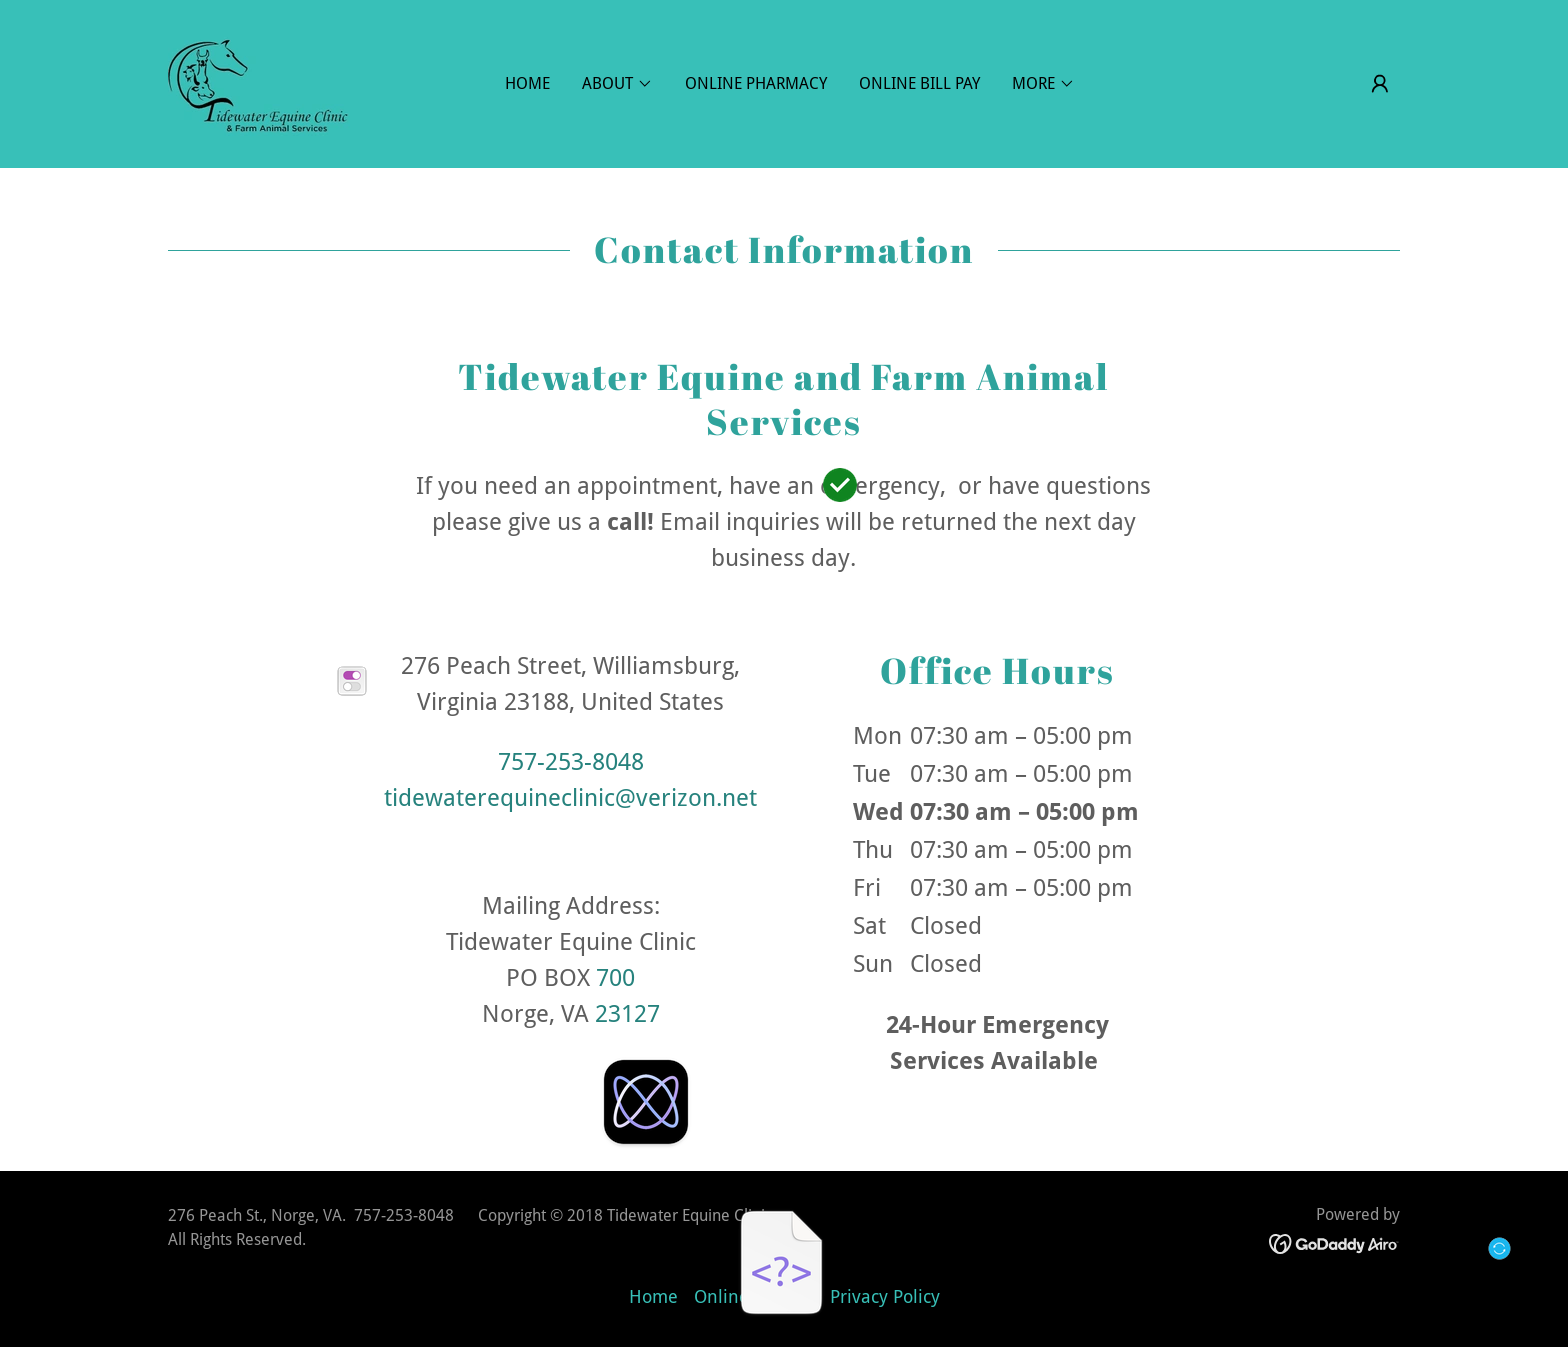  I want to click on indicates content is currently syncing, so click(1499, 1248).